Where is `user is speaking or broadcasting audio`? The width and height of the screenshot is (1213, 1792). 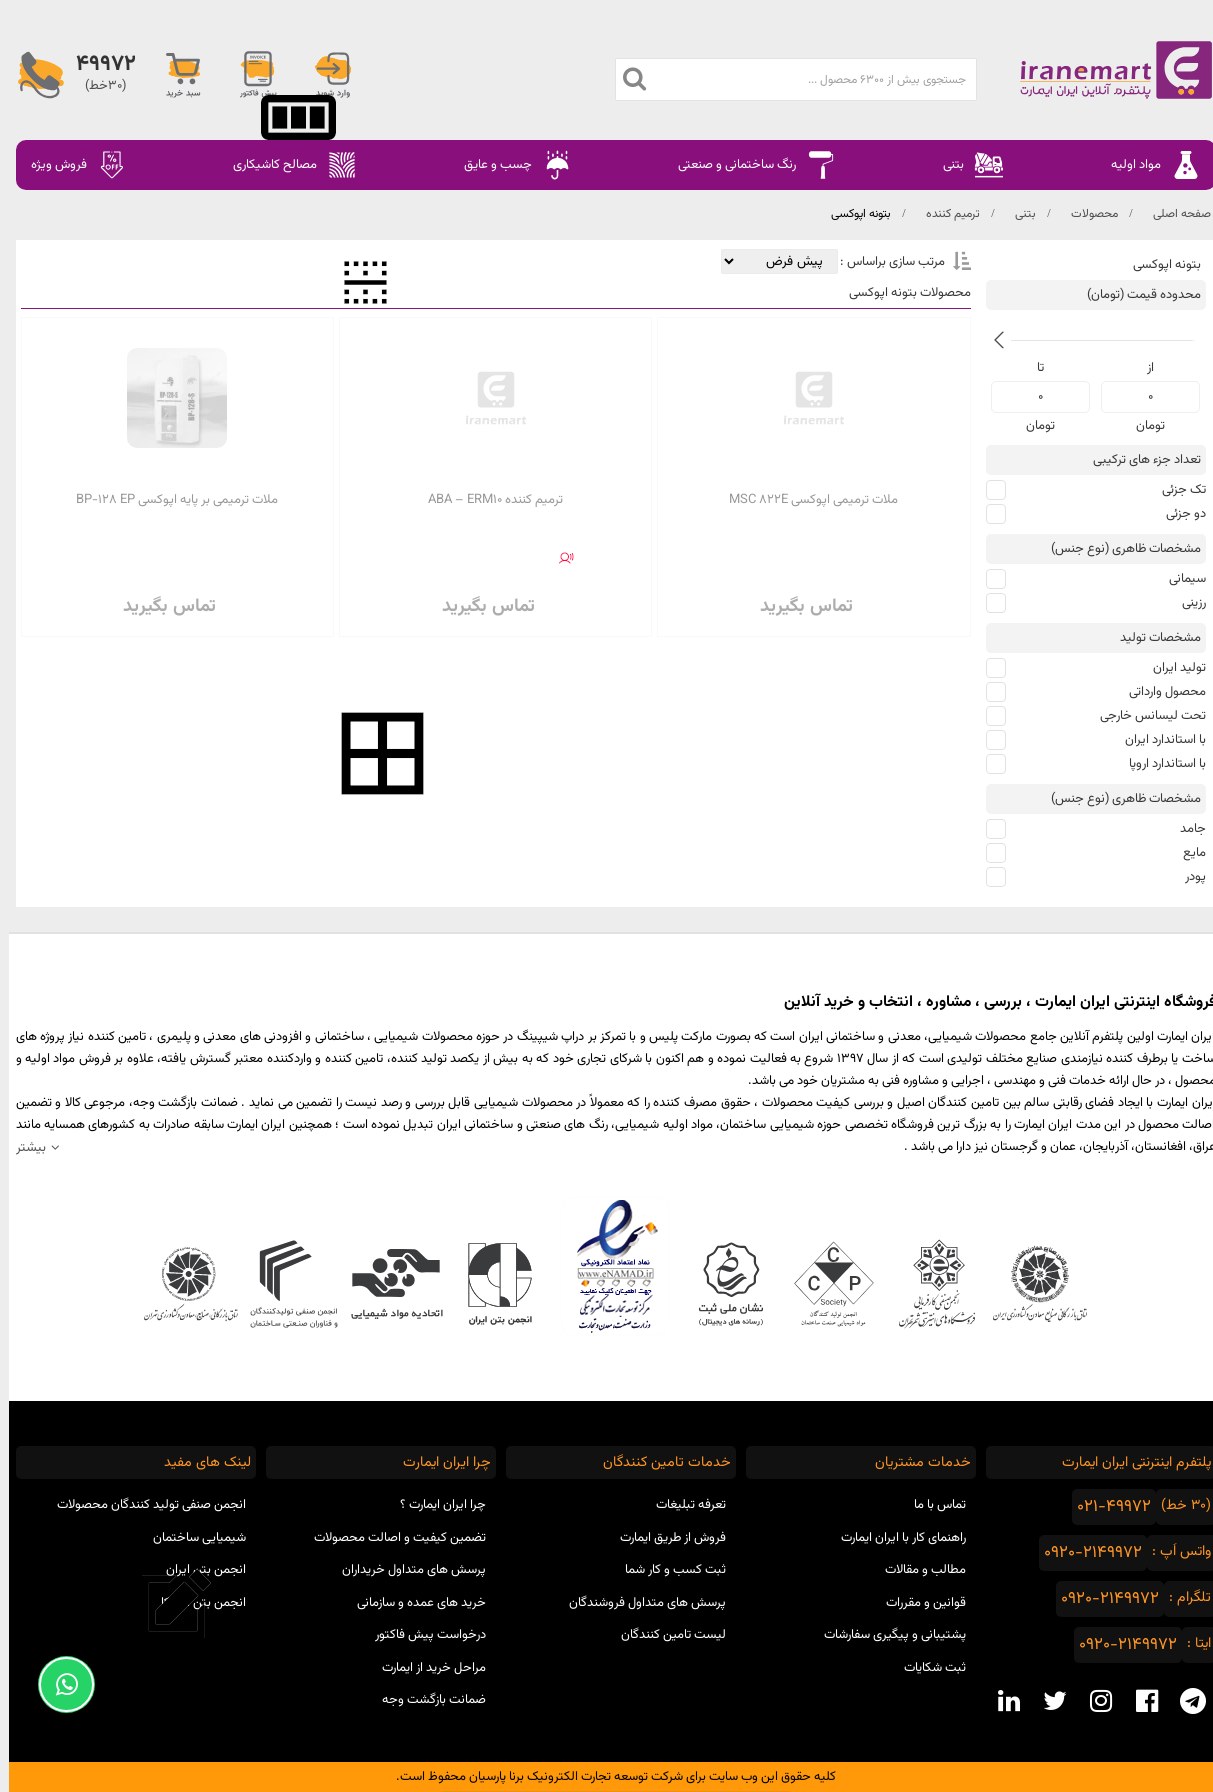
user is speaking or broadcasting audio is located at coordinates (566, 558).